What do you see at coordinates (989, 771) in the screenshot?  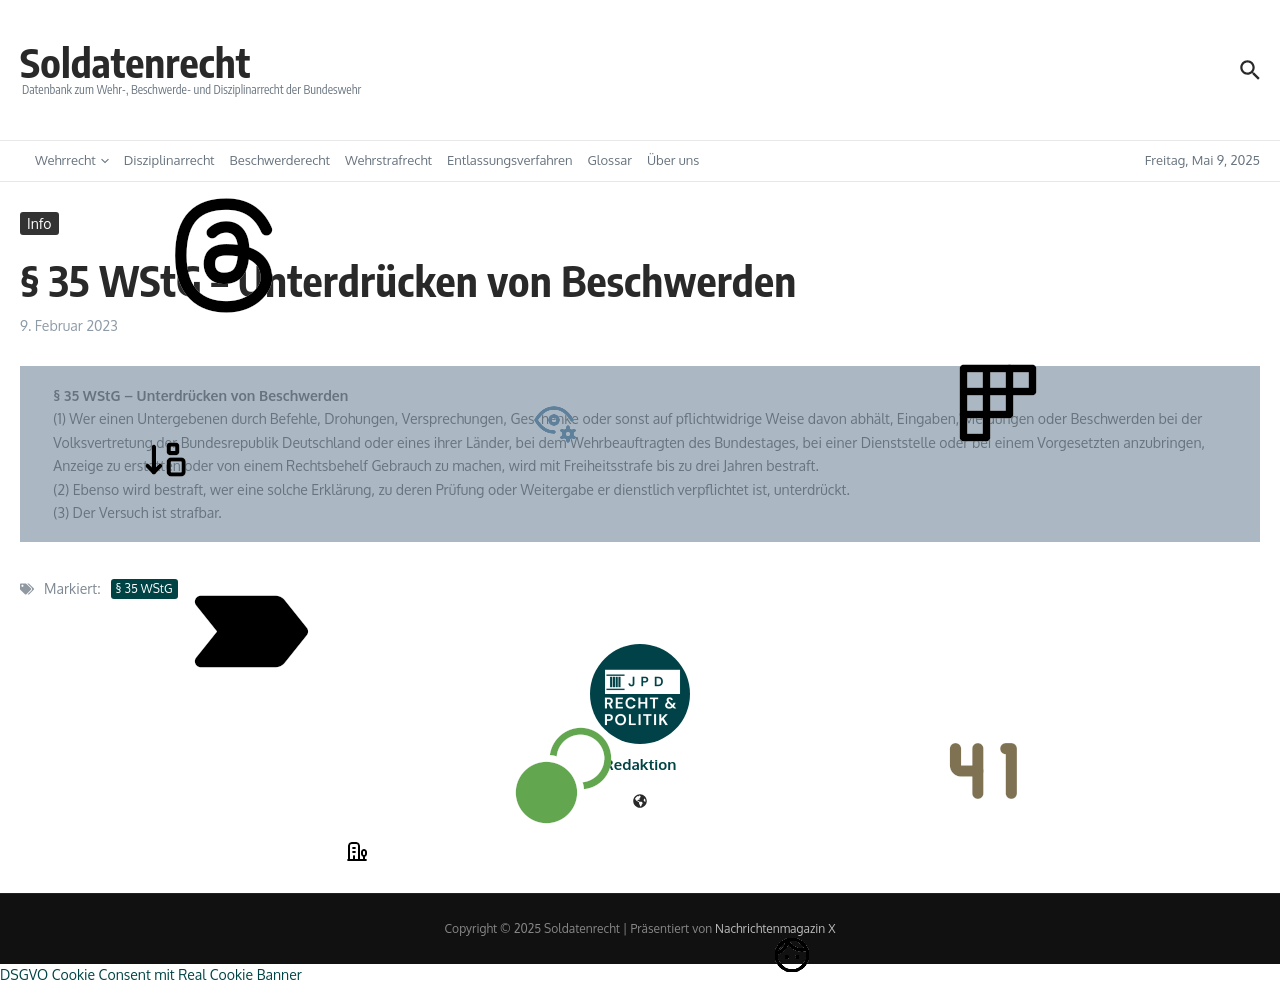 I see `indicates item number 41 in a list or sequence` at bounding box center [989, 771].